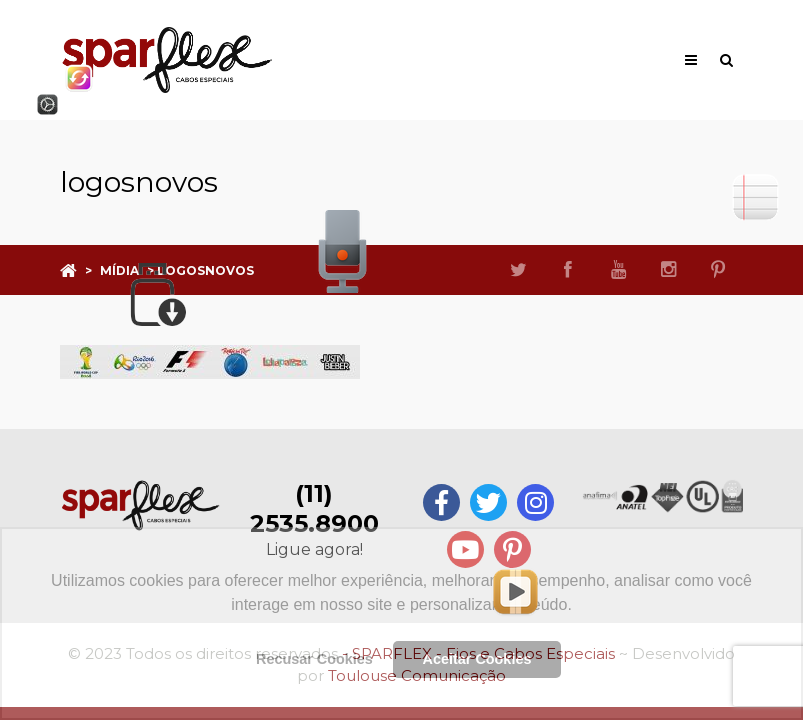  Describe the element at coordinates (755, 197) in the screenshot. I see `open the text editor app` at that location.